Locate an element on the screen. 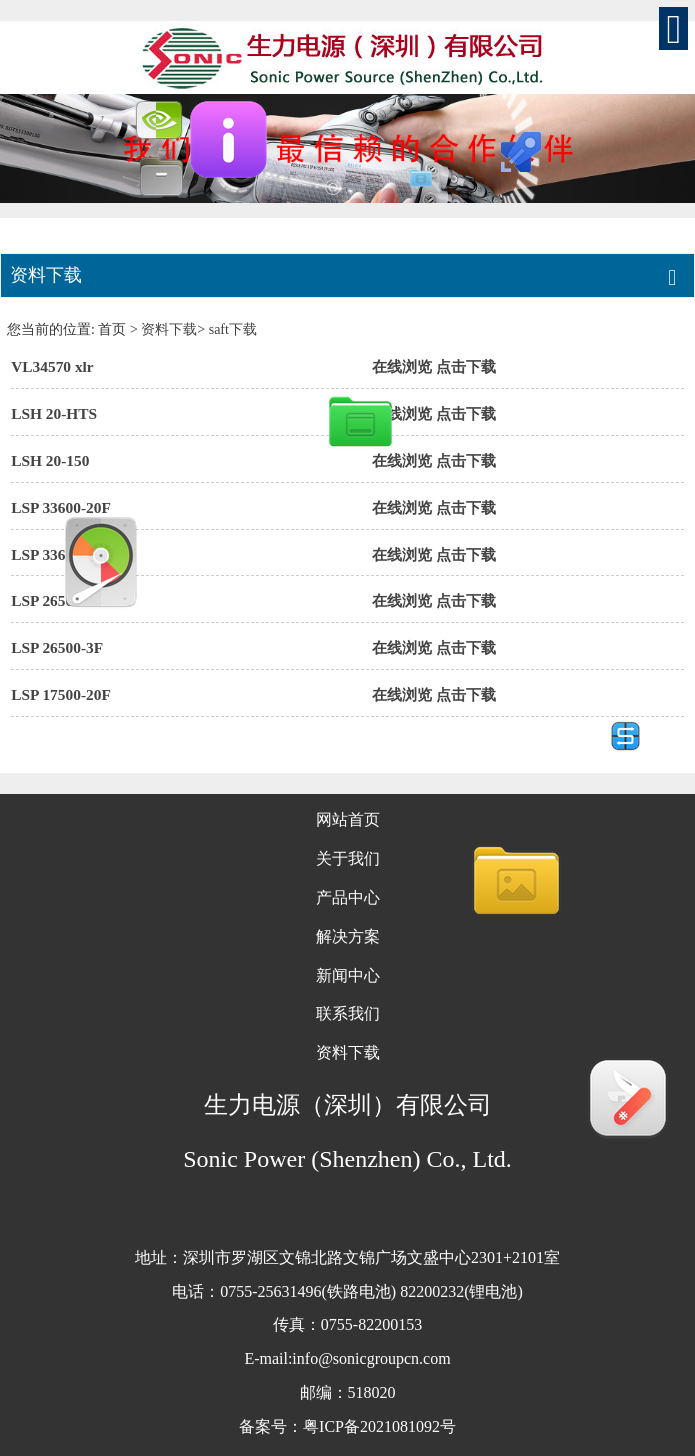 This screenshot has width=695, height=1456. open desktop folder is located at coordinates (360, 421).